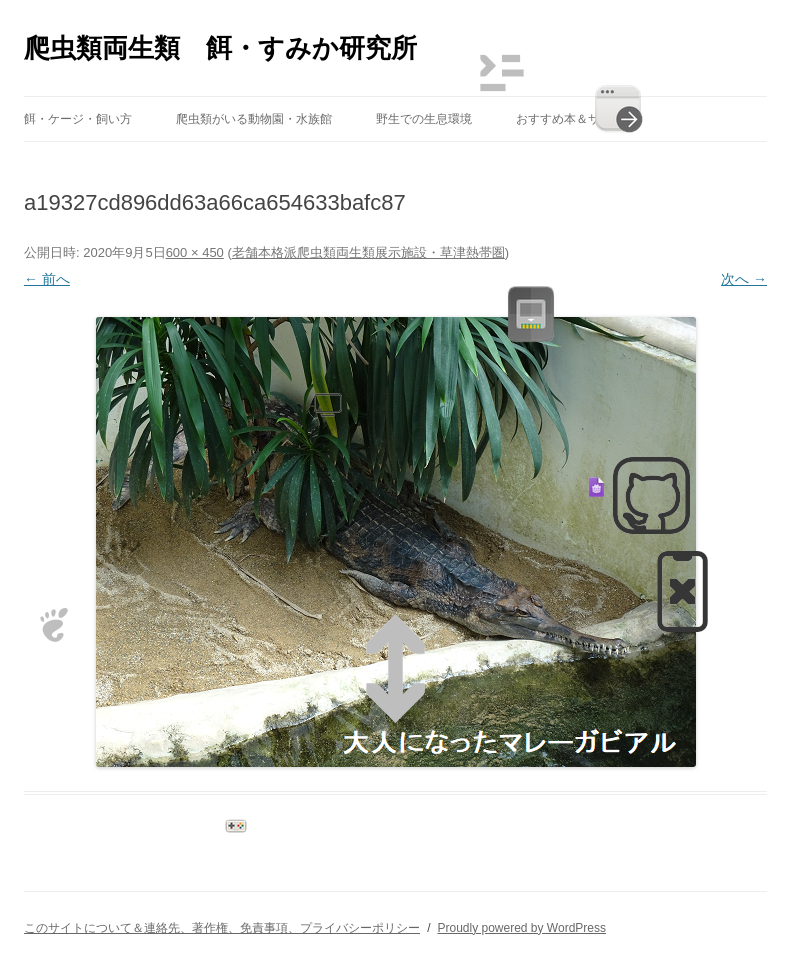 The height and width of the screenshot is (964, 791). What do you see at coordinates (596, 487) in the screenshot?
I see `a godot game engine scene file` at bounding box center [596, 487].